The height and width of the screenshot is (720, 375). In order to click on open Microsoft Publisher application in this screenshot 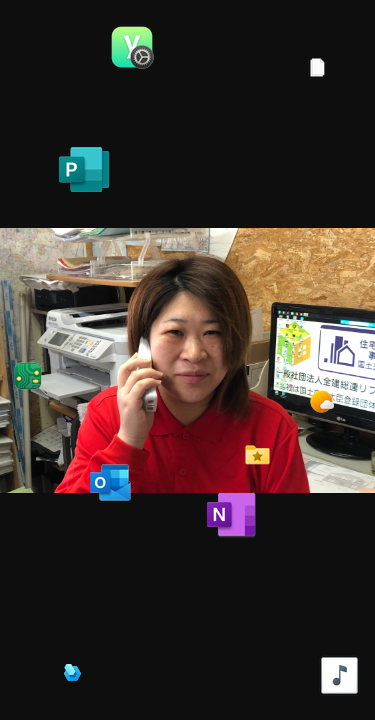, I will do `click(84, 169)`.